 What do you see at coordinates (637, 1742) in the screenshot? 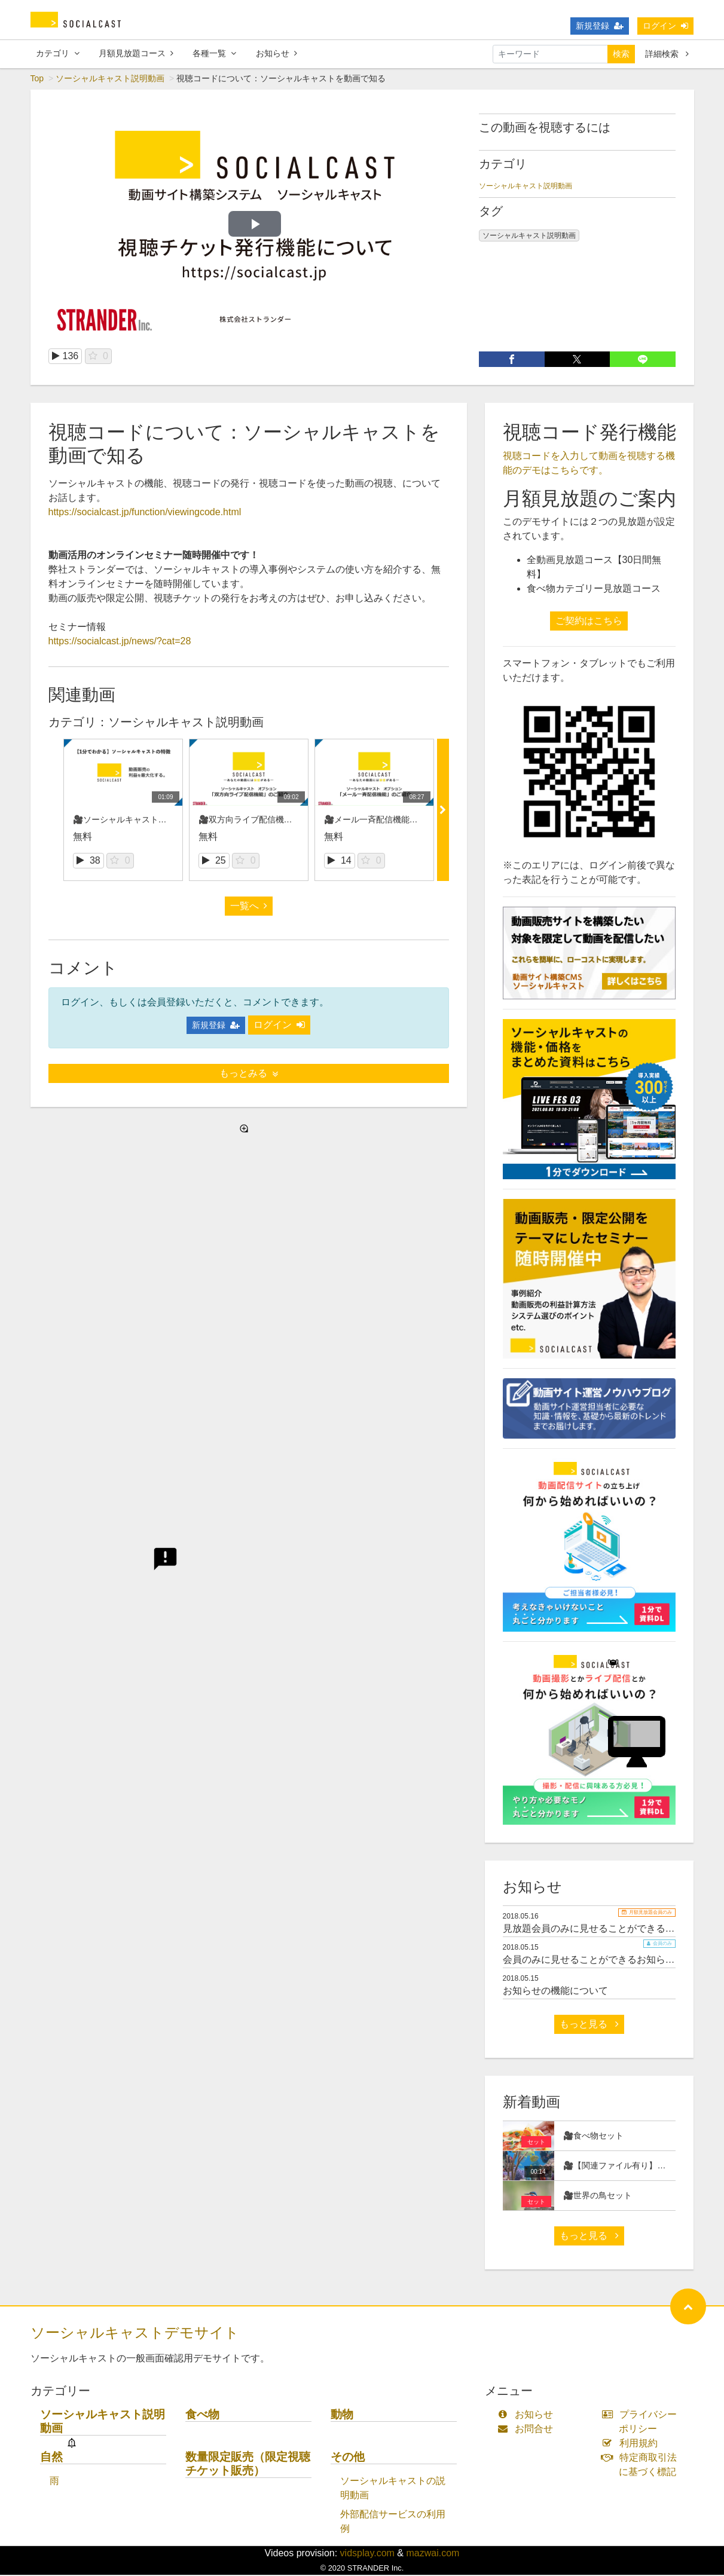
I see `switch to desktop view` at bounding box center [637, 1742].